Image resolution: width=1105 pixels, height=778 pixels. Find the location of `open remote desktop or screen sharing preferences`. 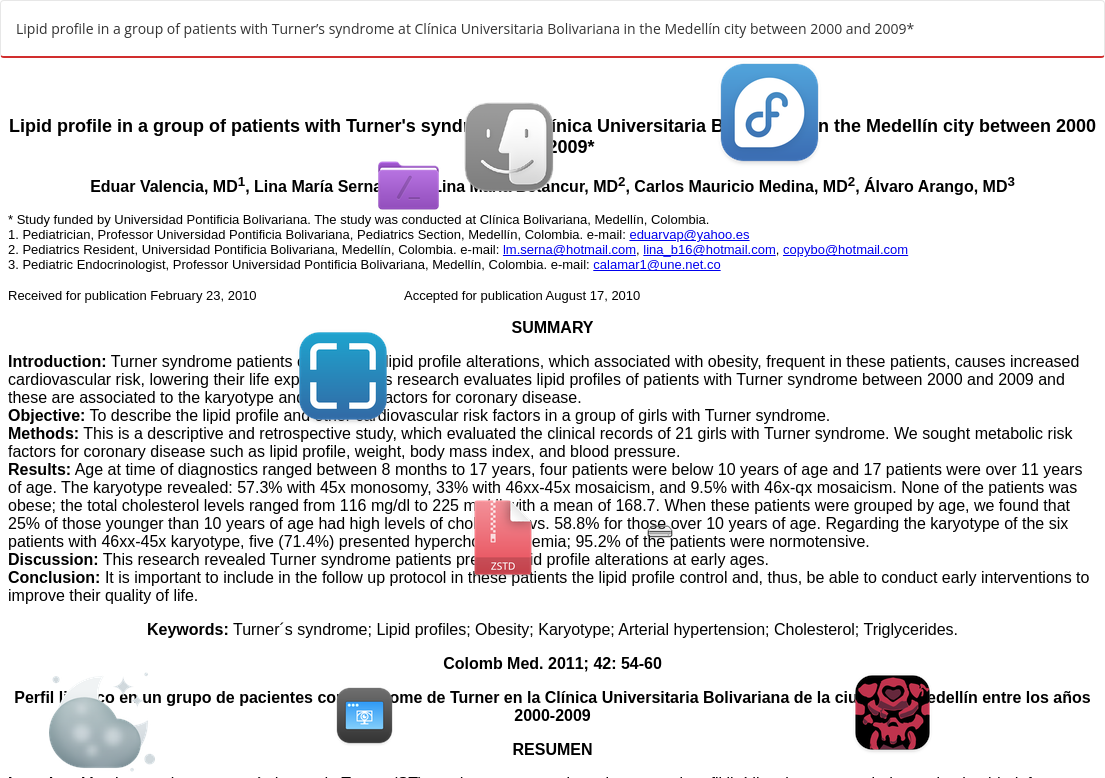

open remote desktop or screen sharing preferences is located at coordinates (364, 715).